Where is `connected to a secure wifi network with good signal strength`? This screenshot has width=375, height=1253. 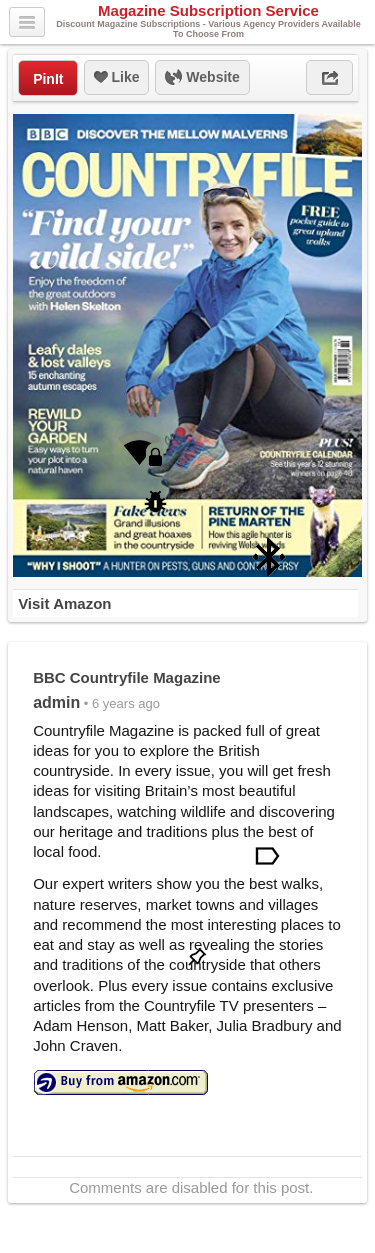
connected to a secure wifi network with good signal strength is located at coordinates (139, 447).